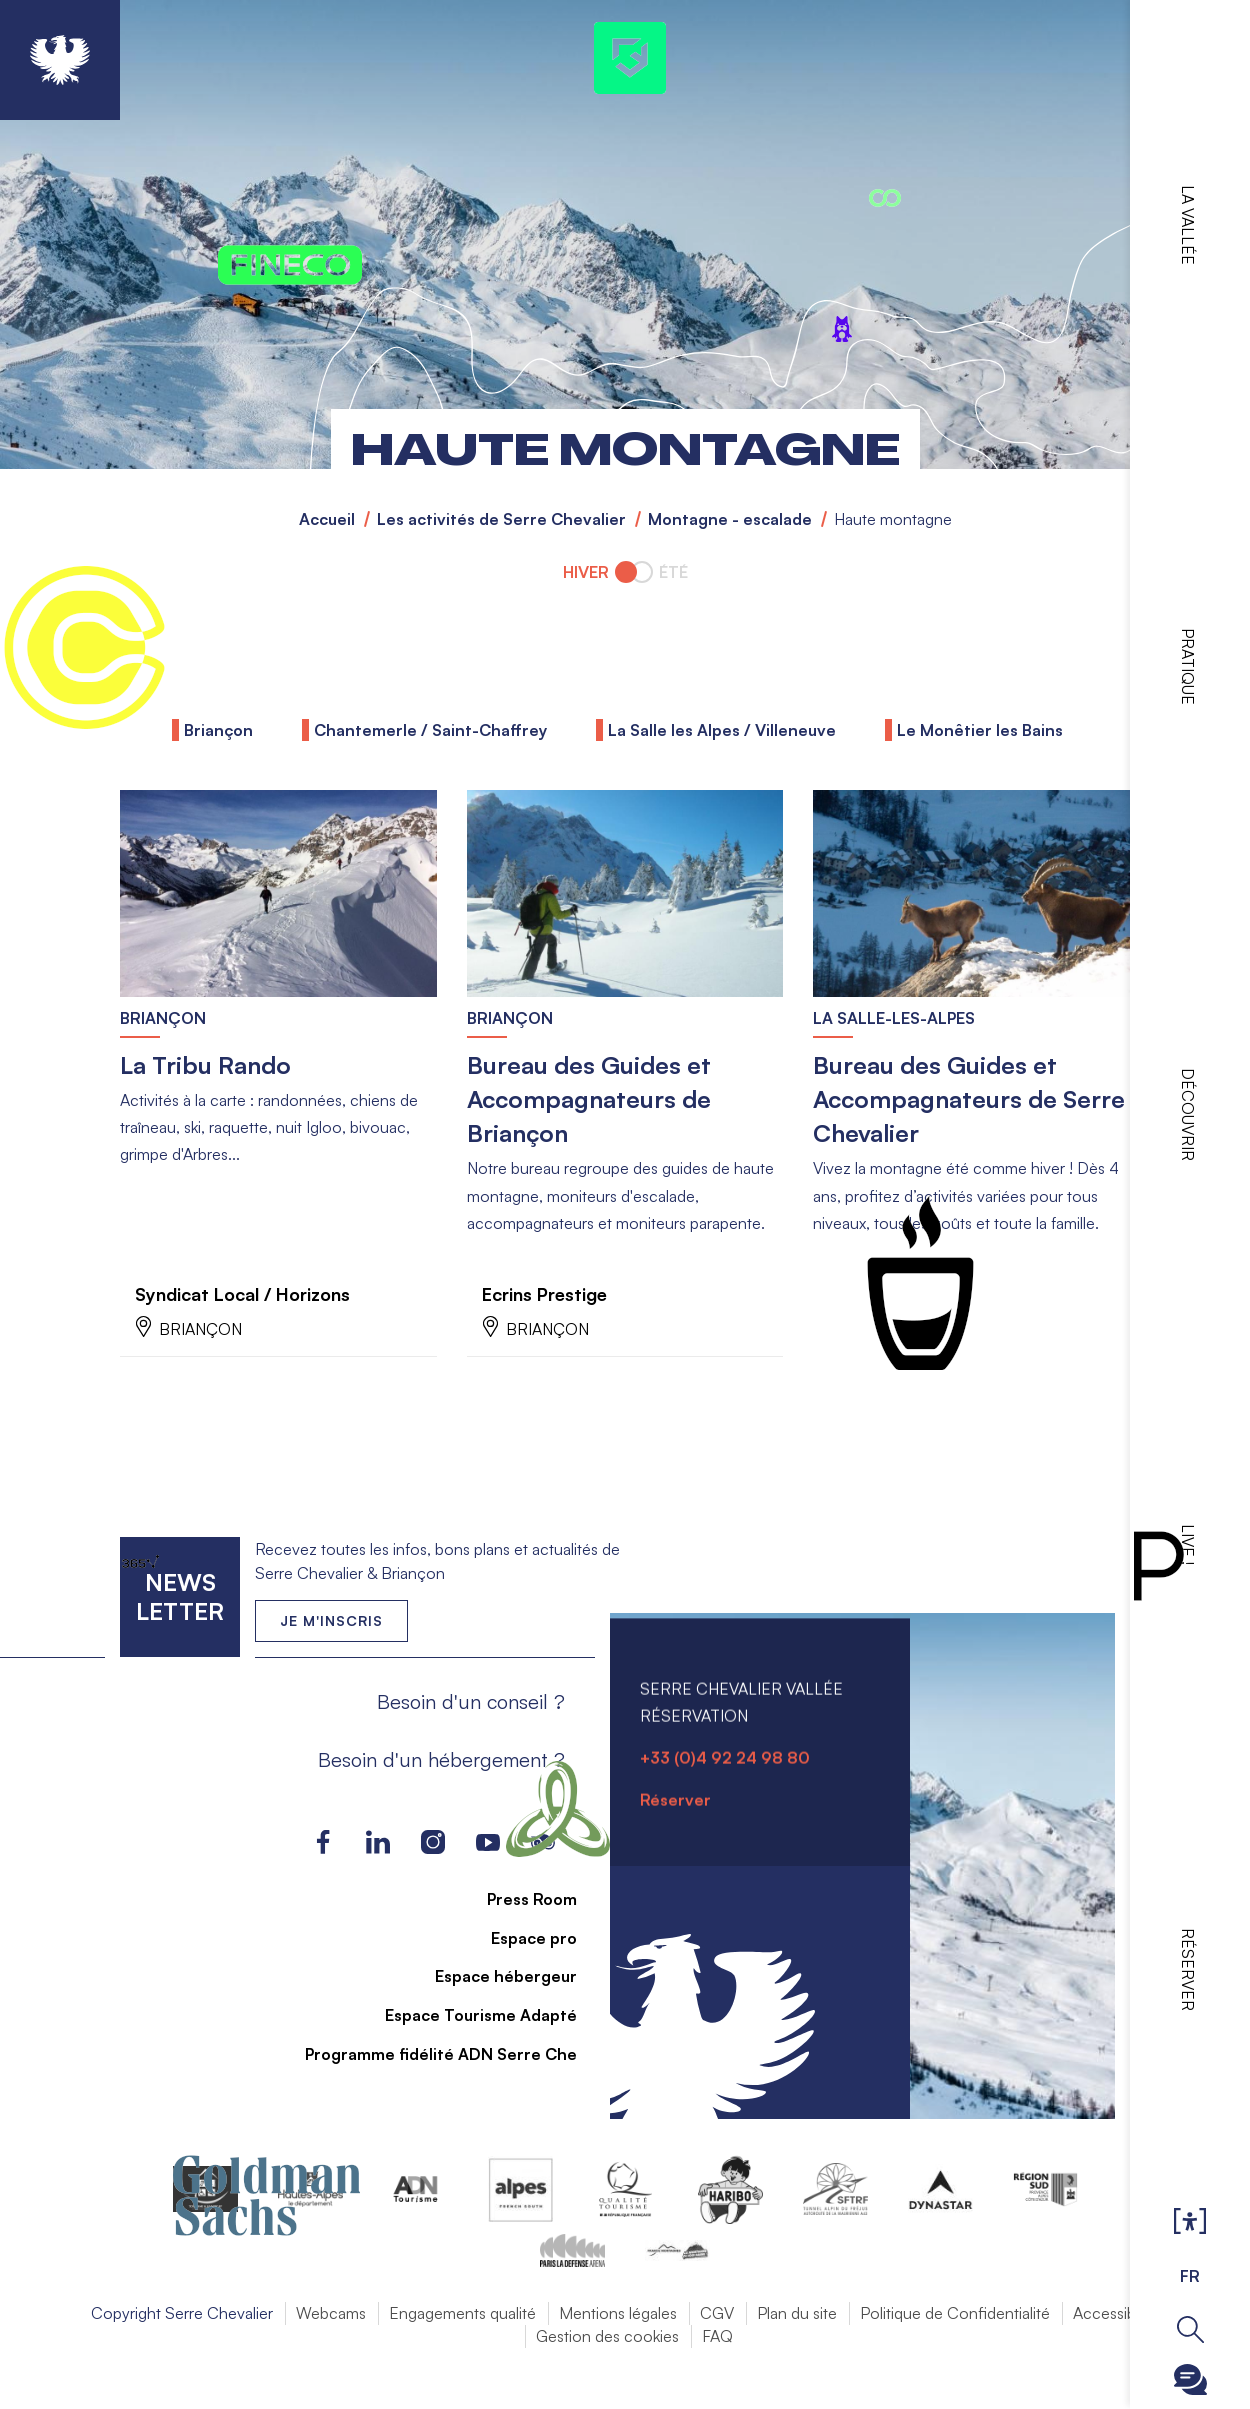  Describe the element at coordinates (140, 1561) in the screenshot. I see `365 data science logo` at that location.